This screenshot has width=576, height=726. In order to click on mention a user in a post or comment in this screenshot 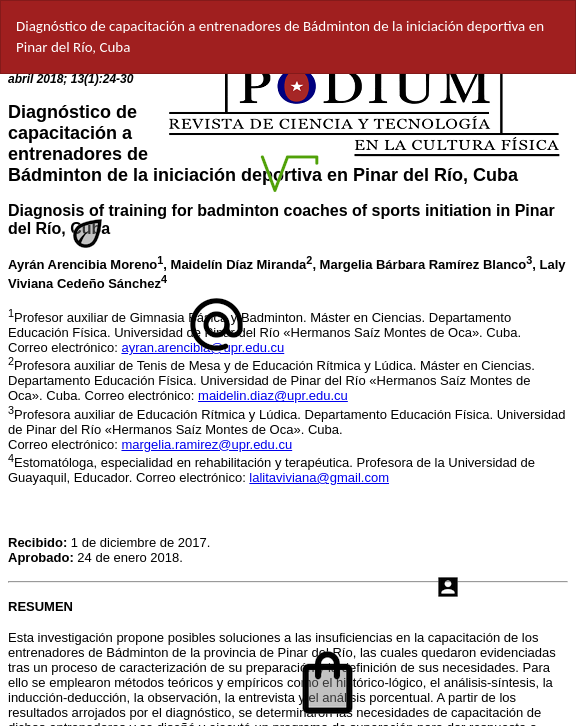, I will do `click(216, 324)`.